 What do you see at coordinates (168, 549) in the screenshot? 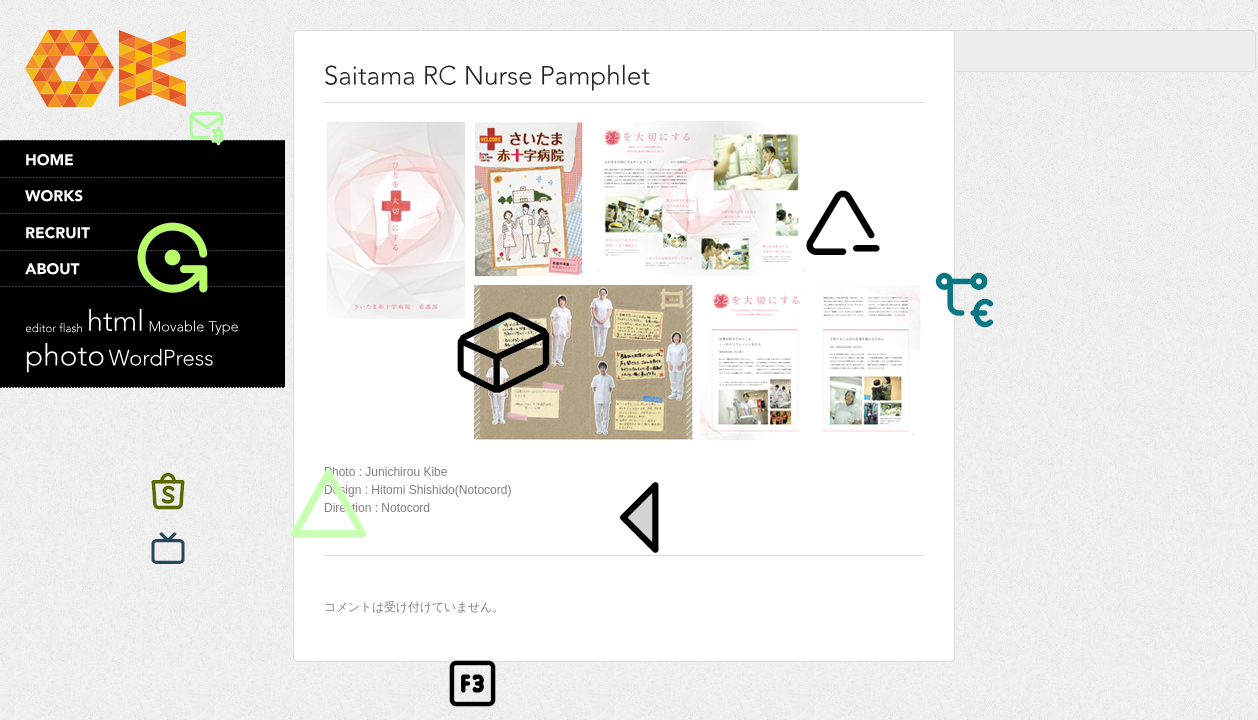
I see `access tv or video streaming options` at bounding box center [168, 549].